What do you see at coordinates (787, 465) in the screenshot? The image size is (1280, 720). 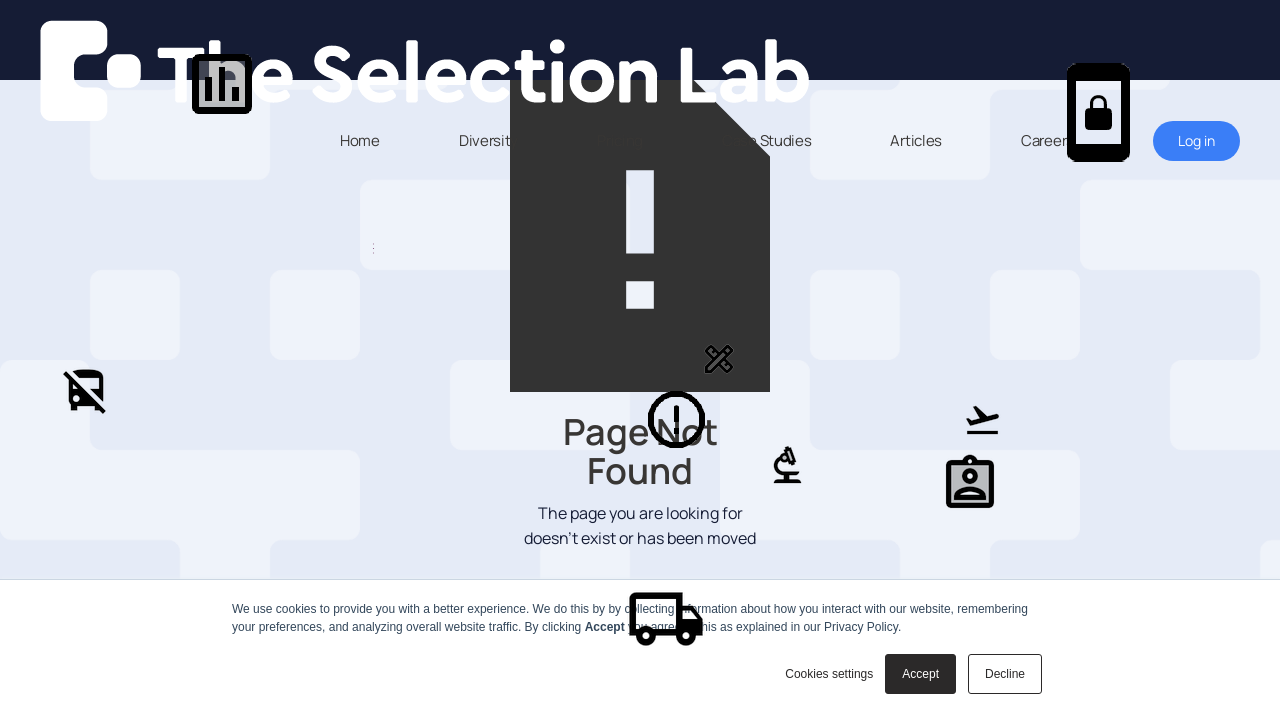 I see `access science or laboratory features` at bounding box center [787, 465].